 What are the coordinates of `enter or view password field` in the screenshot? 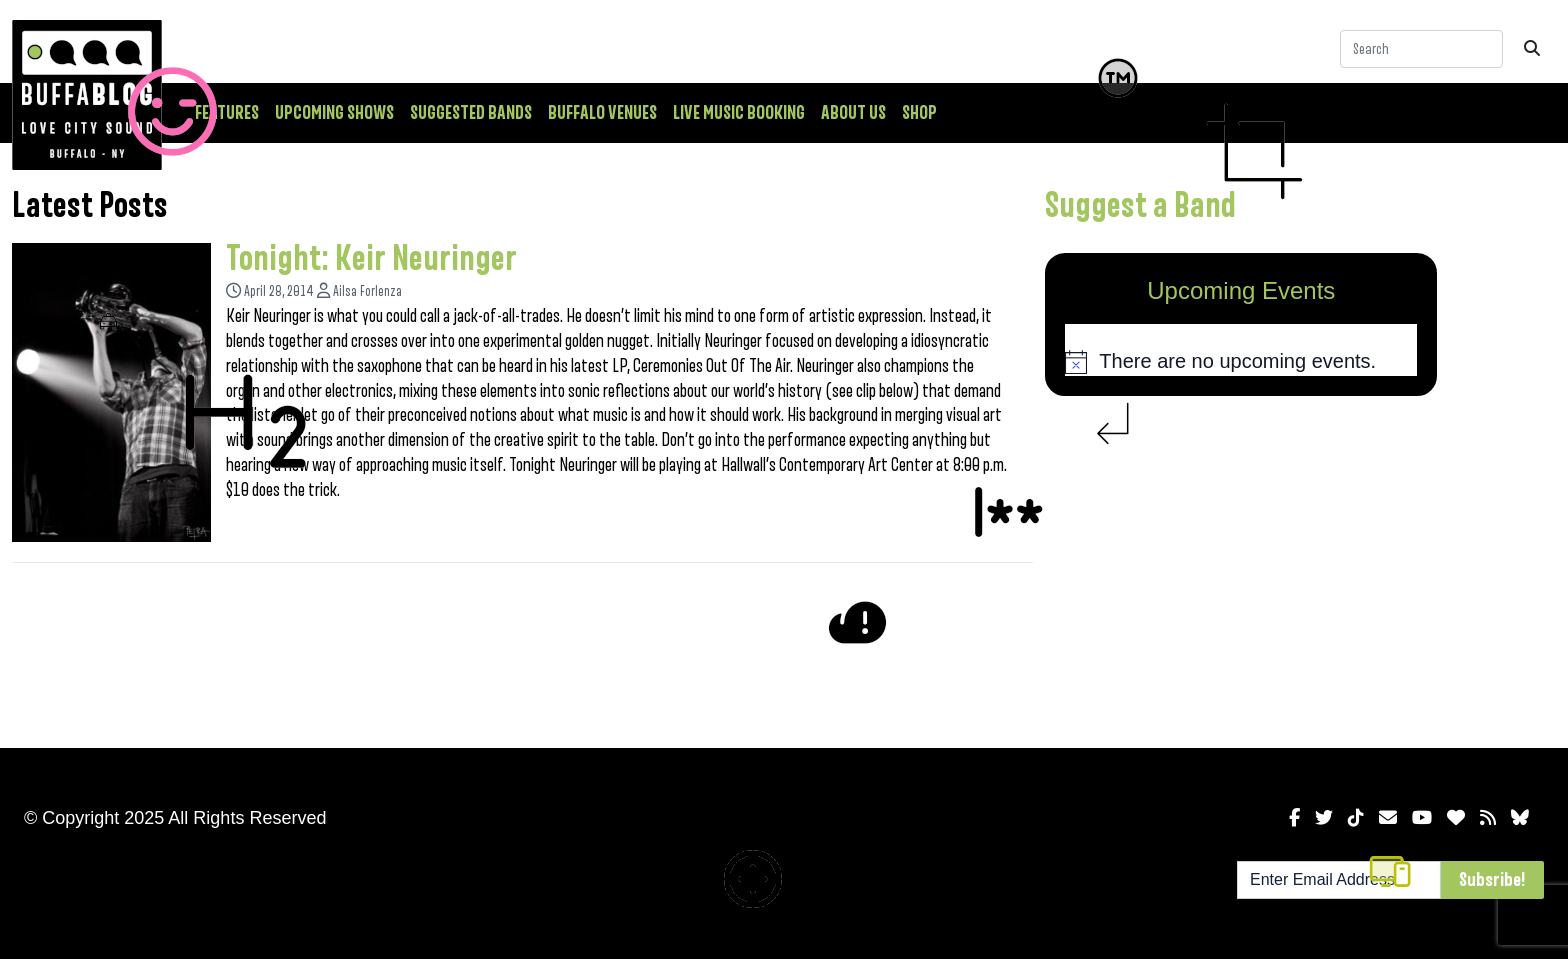 It's located at (1006, 512).